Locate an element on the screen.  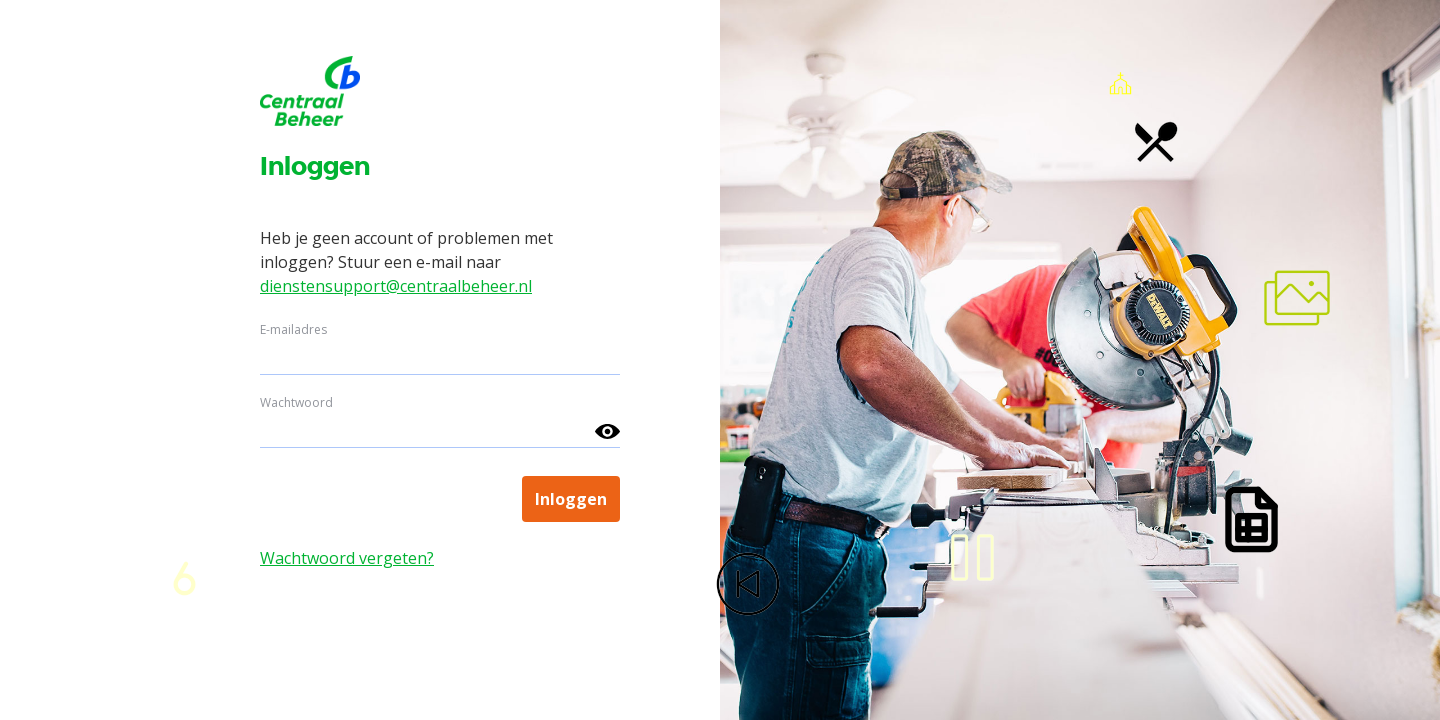
pause media playback is located at coordinates (972, 557).